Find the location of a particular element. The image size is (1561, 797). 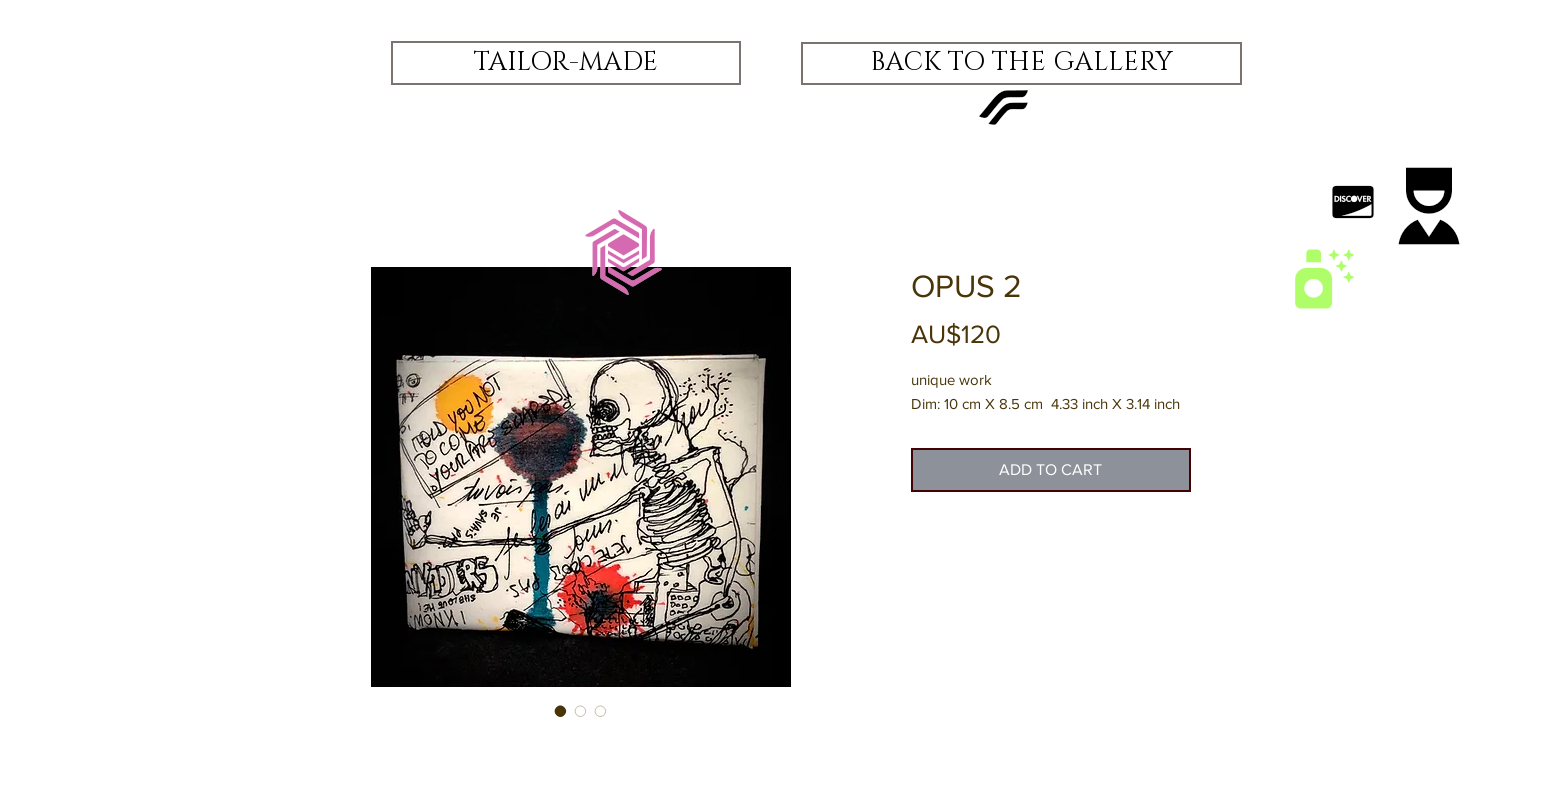

pay with Discover card is located at coordinates (1353, 202).